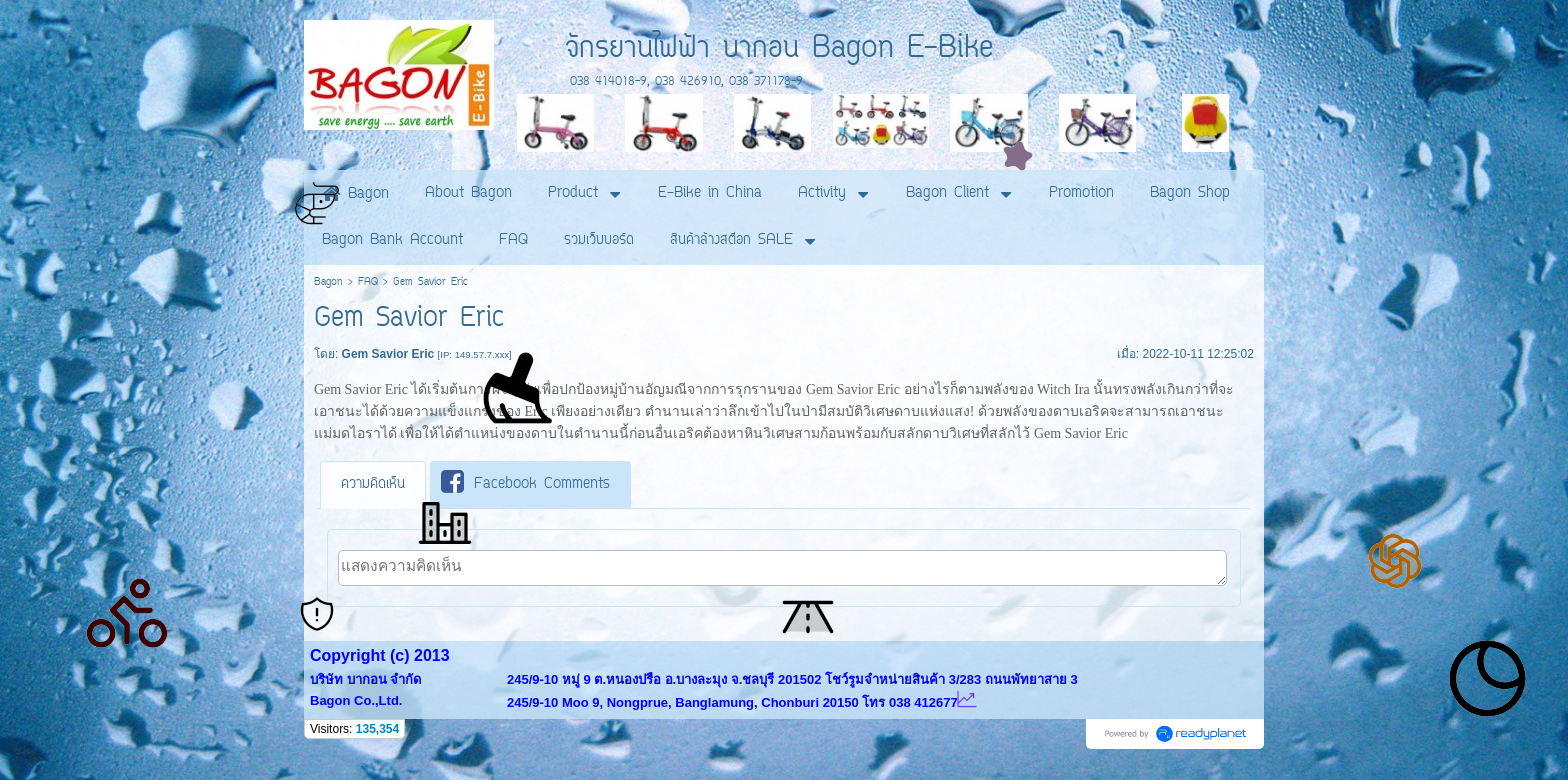  I want to click on view driving directions or navigation, so click(808, 617).